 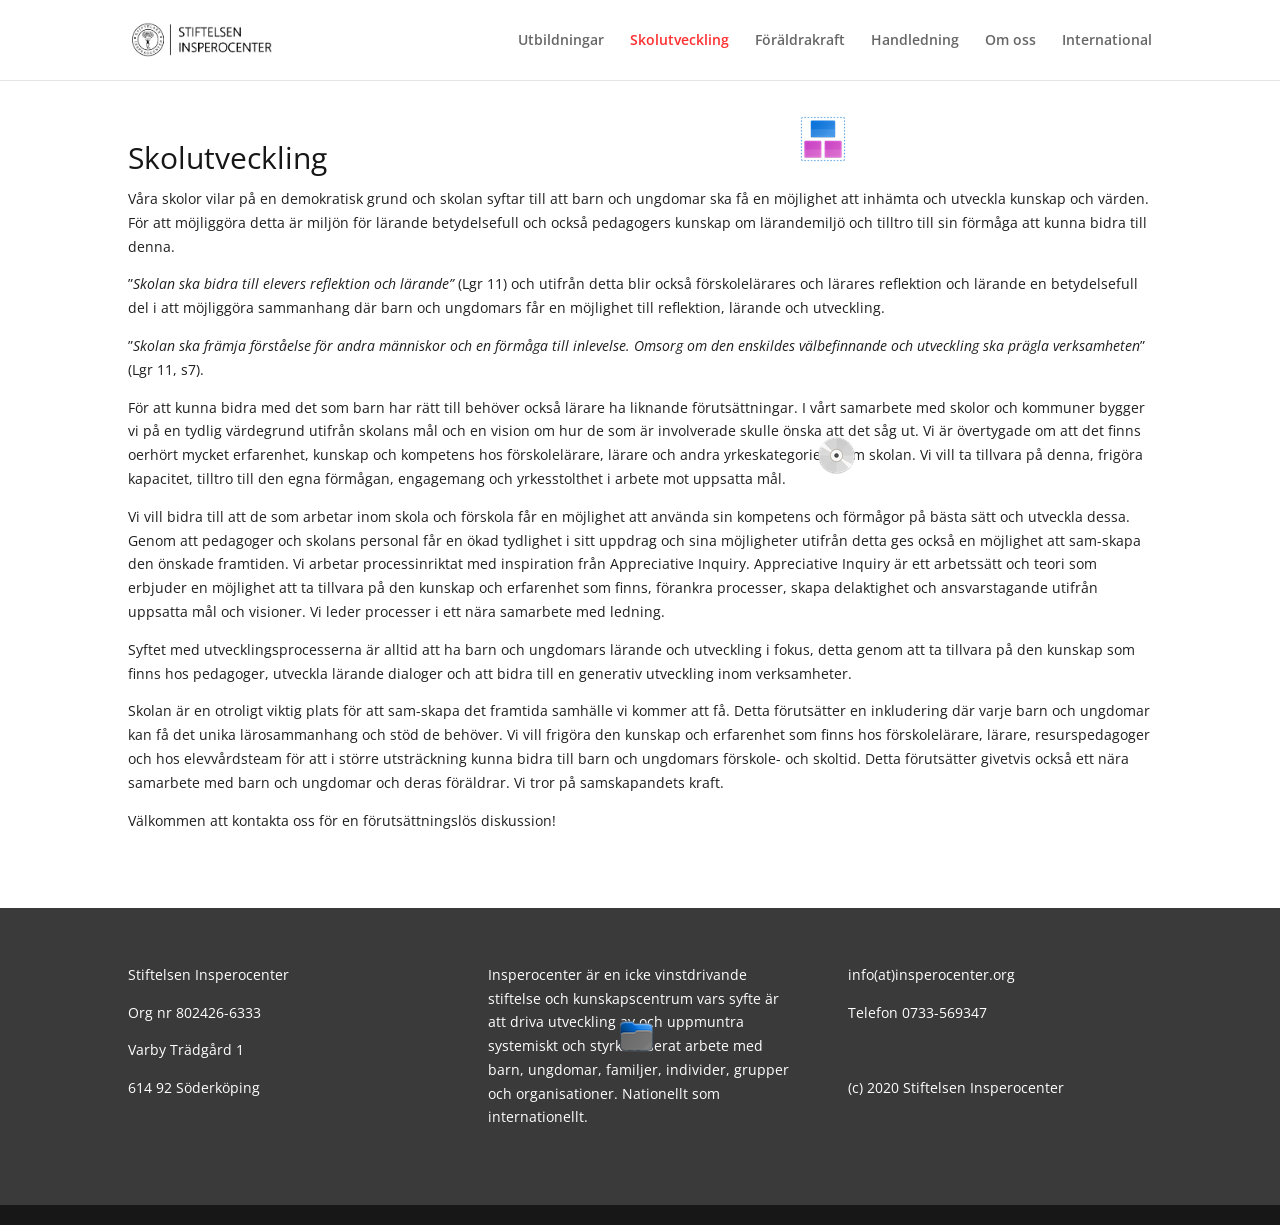 I want to click on indicates an open or expanded folder, so click(x=636, y=1035).